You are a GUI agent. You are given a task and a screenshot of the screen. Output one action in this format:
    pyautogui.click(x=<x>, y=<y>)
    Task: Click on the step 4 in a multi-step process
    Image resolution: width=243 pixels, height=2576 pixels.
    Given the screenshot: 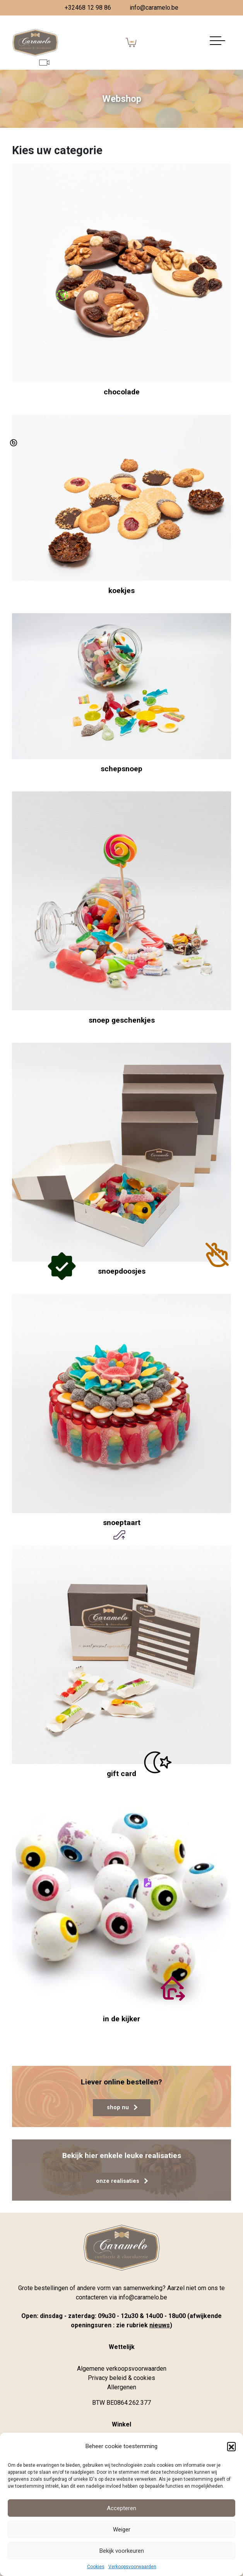 What is the action you would take?
    pyautogui.click(x=62, y=295)
    